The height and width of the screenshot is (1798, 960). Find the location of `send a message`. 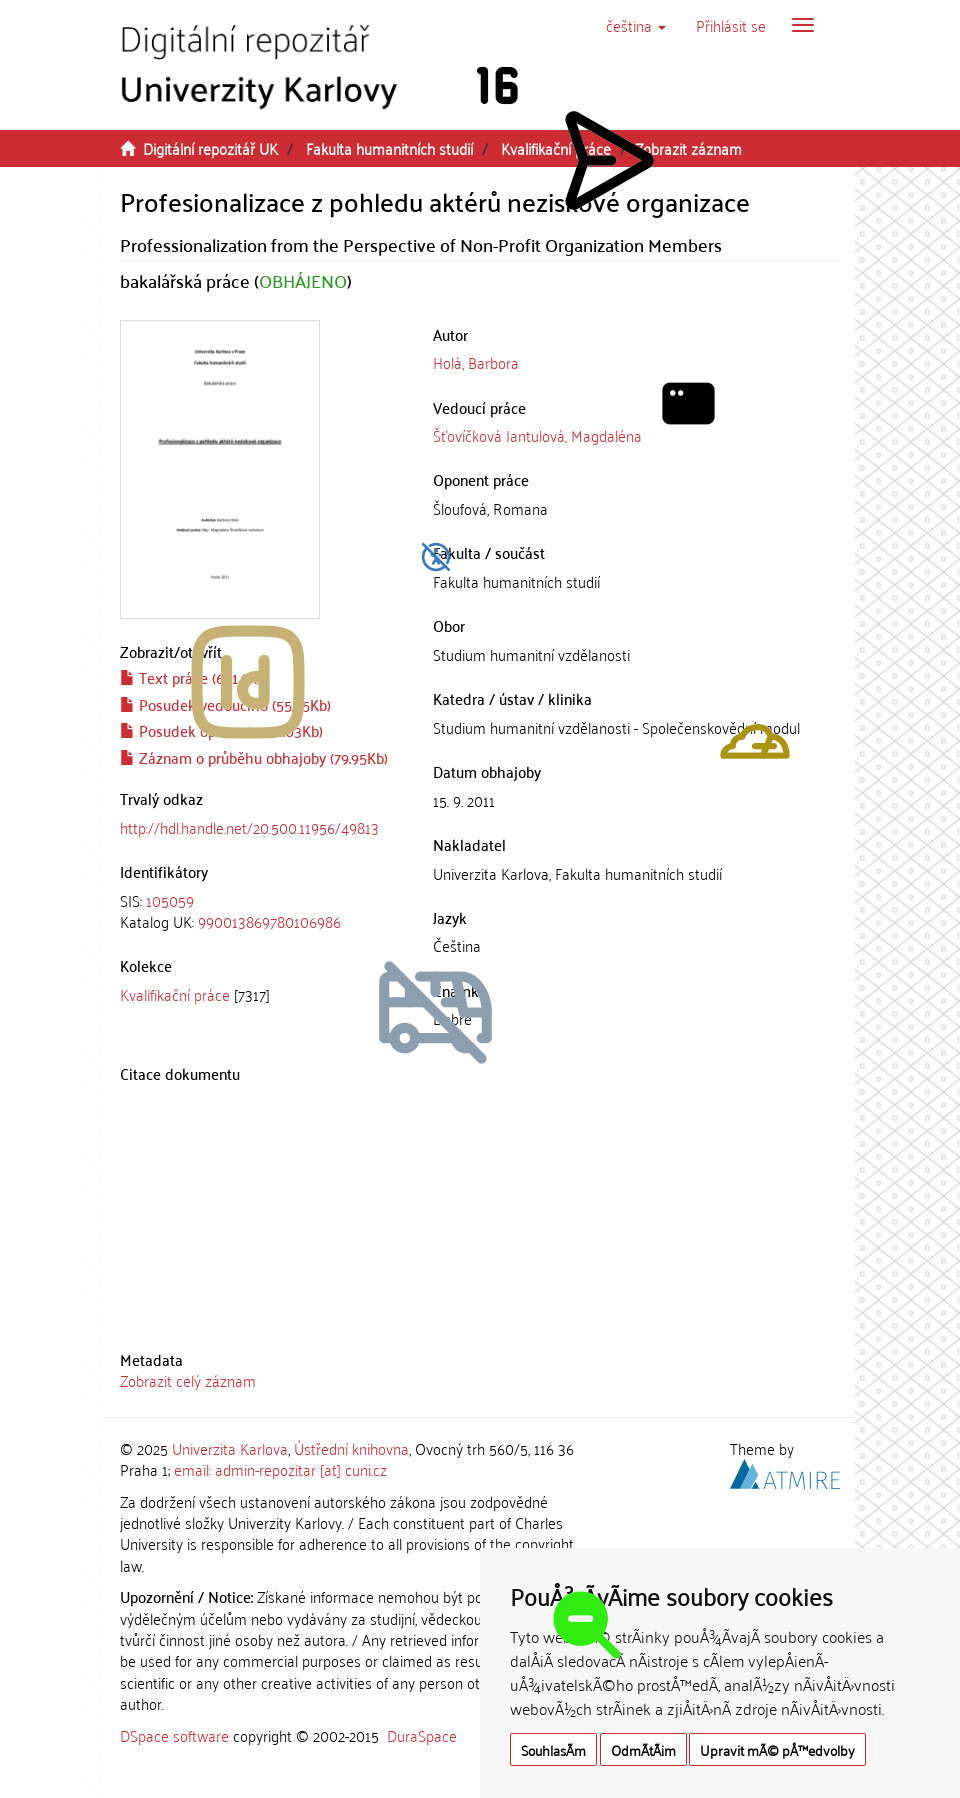

send a message is located at coordinates (604, 160).